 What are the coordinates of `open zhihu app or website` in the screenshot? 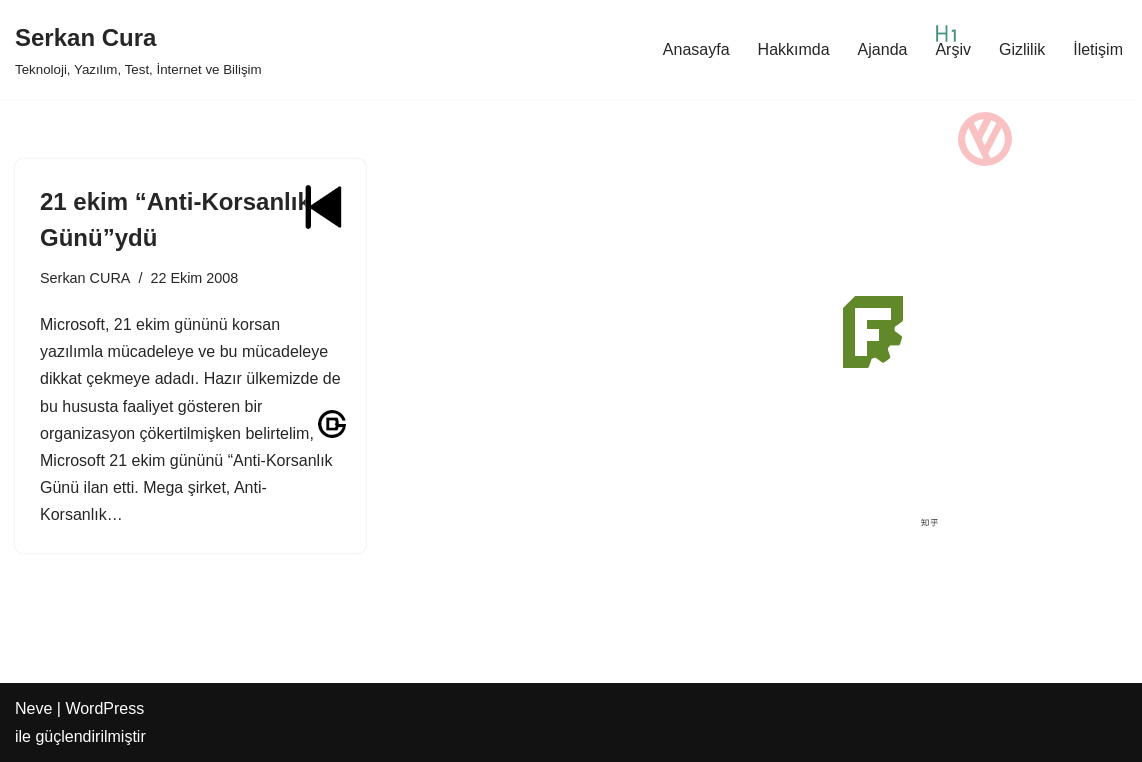 It's located at (929, 522).